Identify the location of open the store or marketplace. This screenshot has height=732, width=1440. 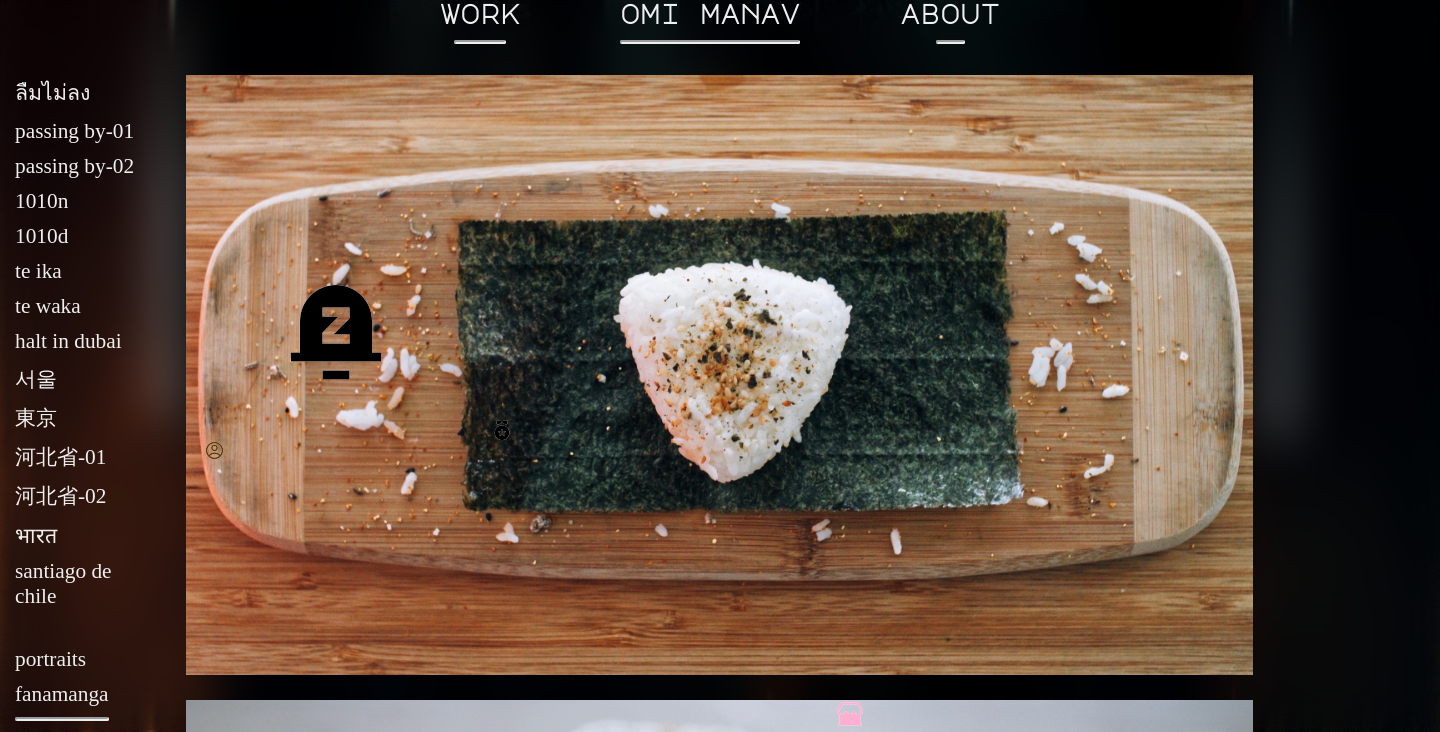
(850, 714).